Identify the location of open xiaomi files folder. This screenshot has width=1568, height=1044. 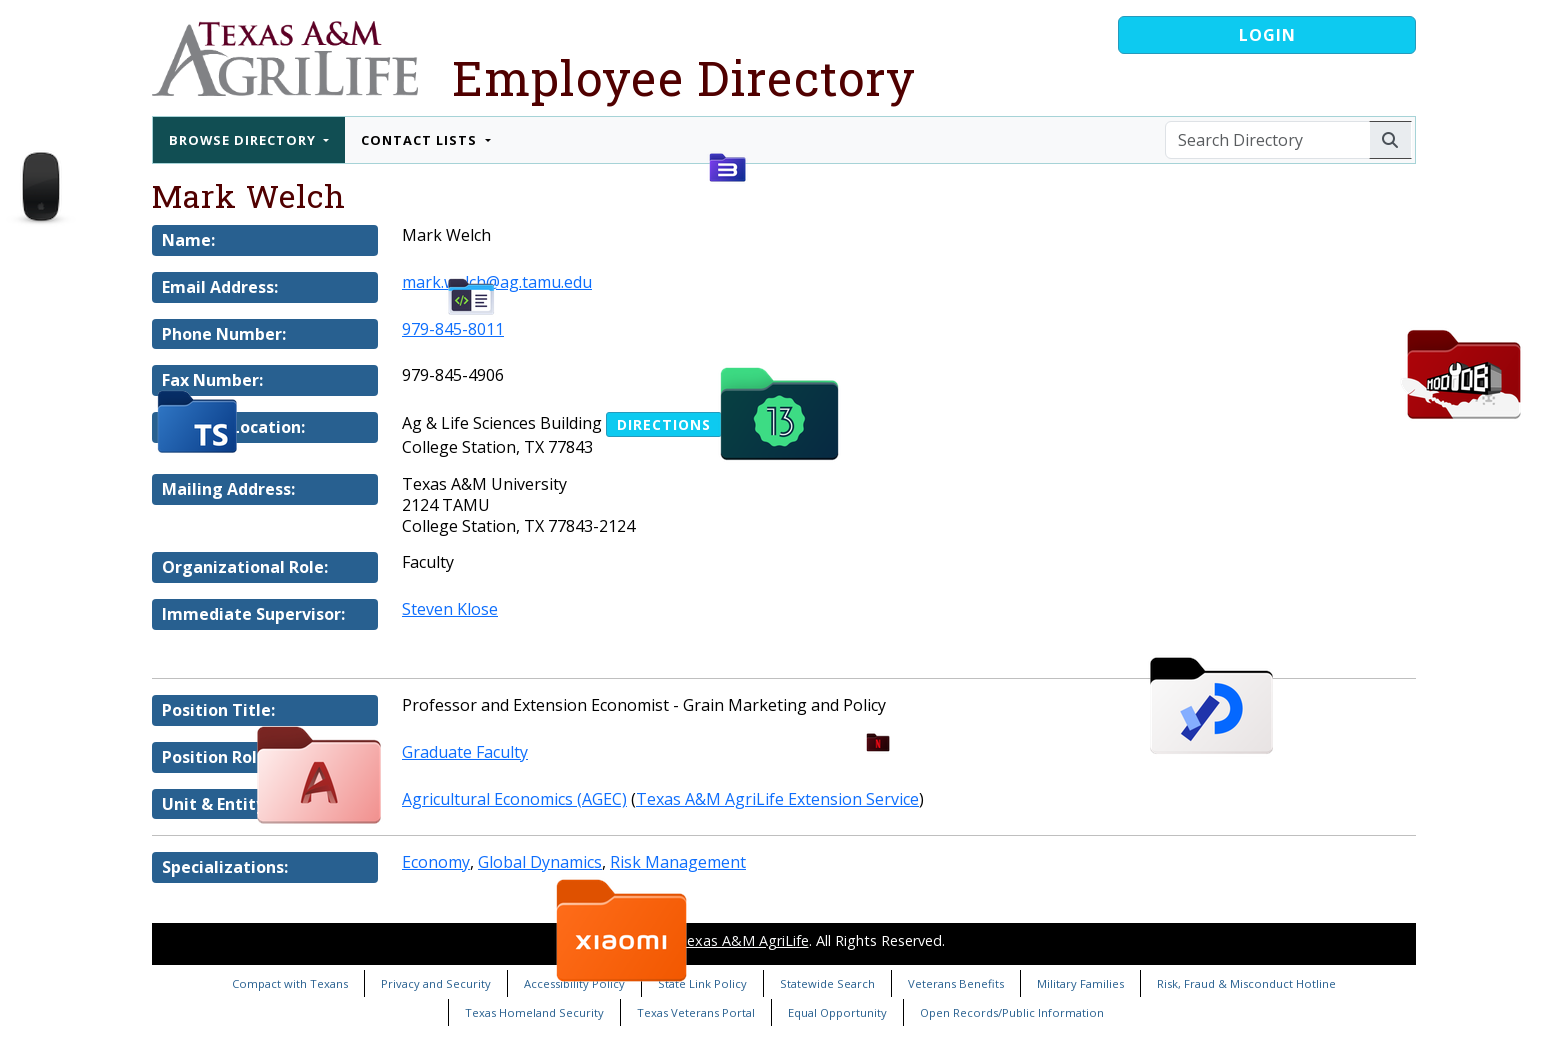
(621, 934).